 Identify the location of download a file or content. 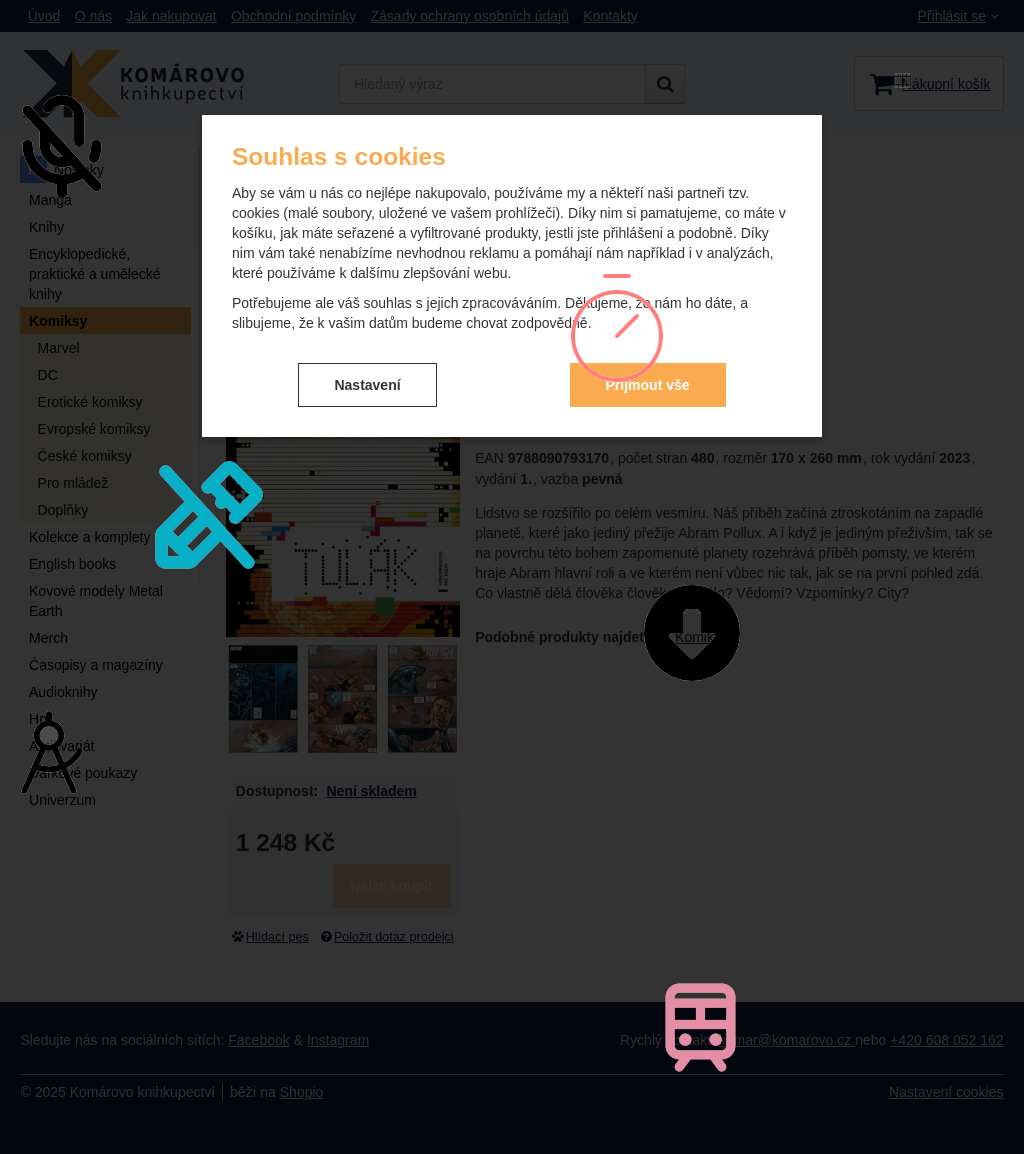
(692, 633).